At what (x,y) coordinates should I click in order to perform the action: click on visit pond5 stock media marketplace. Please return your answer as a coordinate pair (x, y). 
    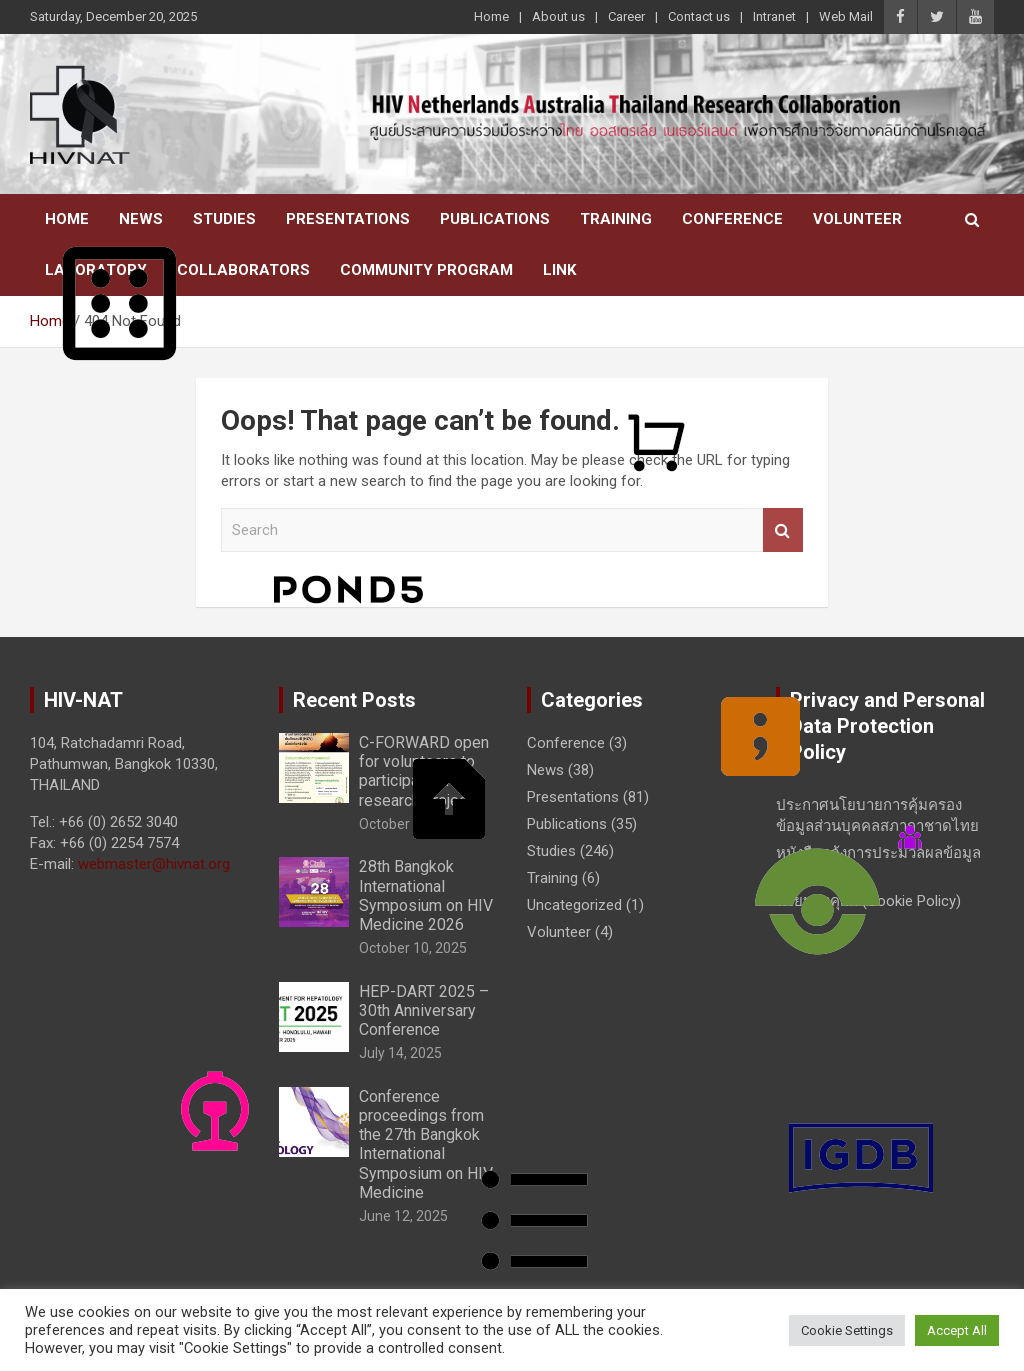
    Looking at the image, I should click on (348, 589).